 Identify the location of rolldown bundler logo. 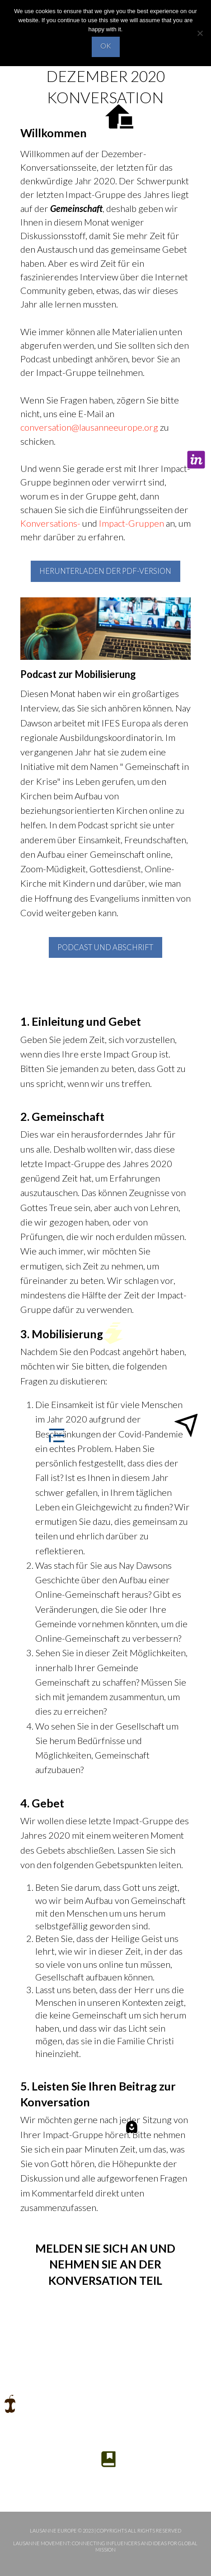
(113, 1333).